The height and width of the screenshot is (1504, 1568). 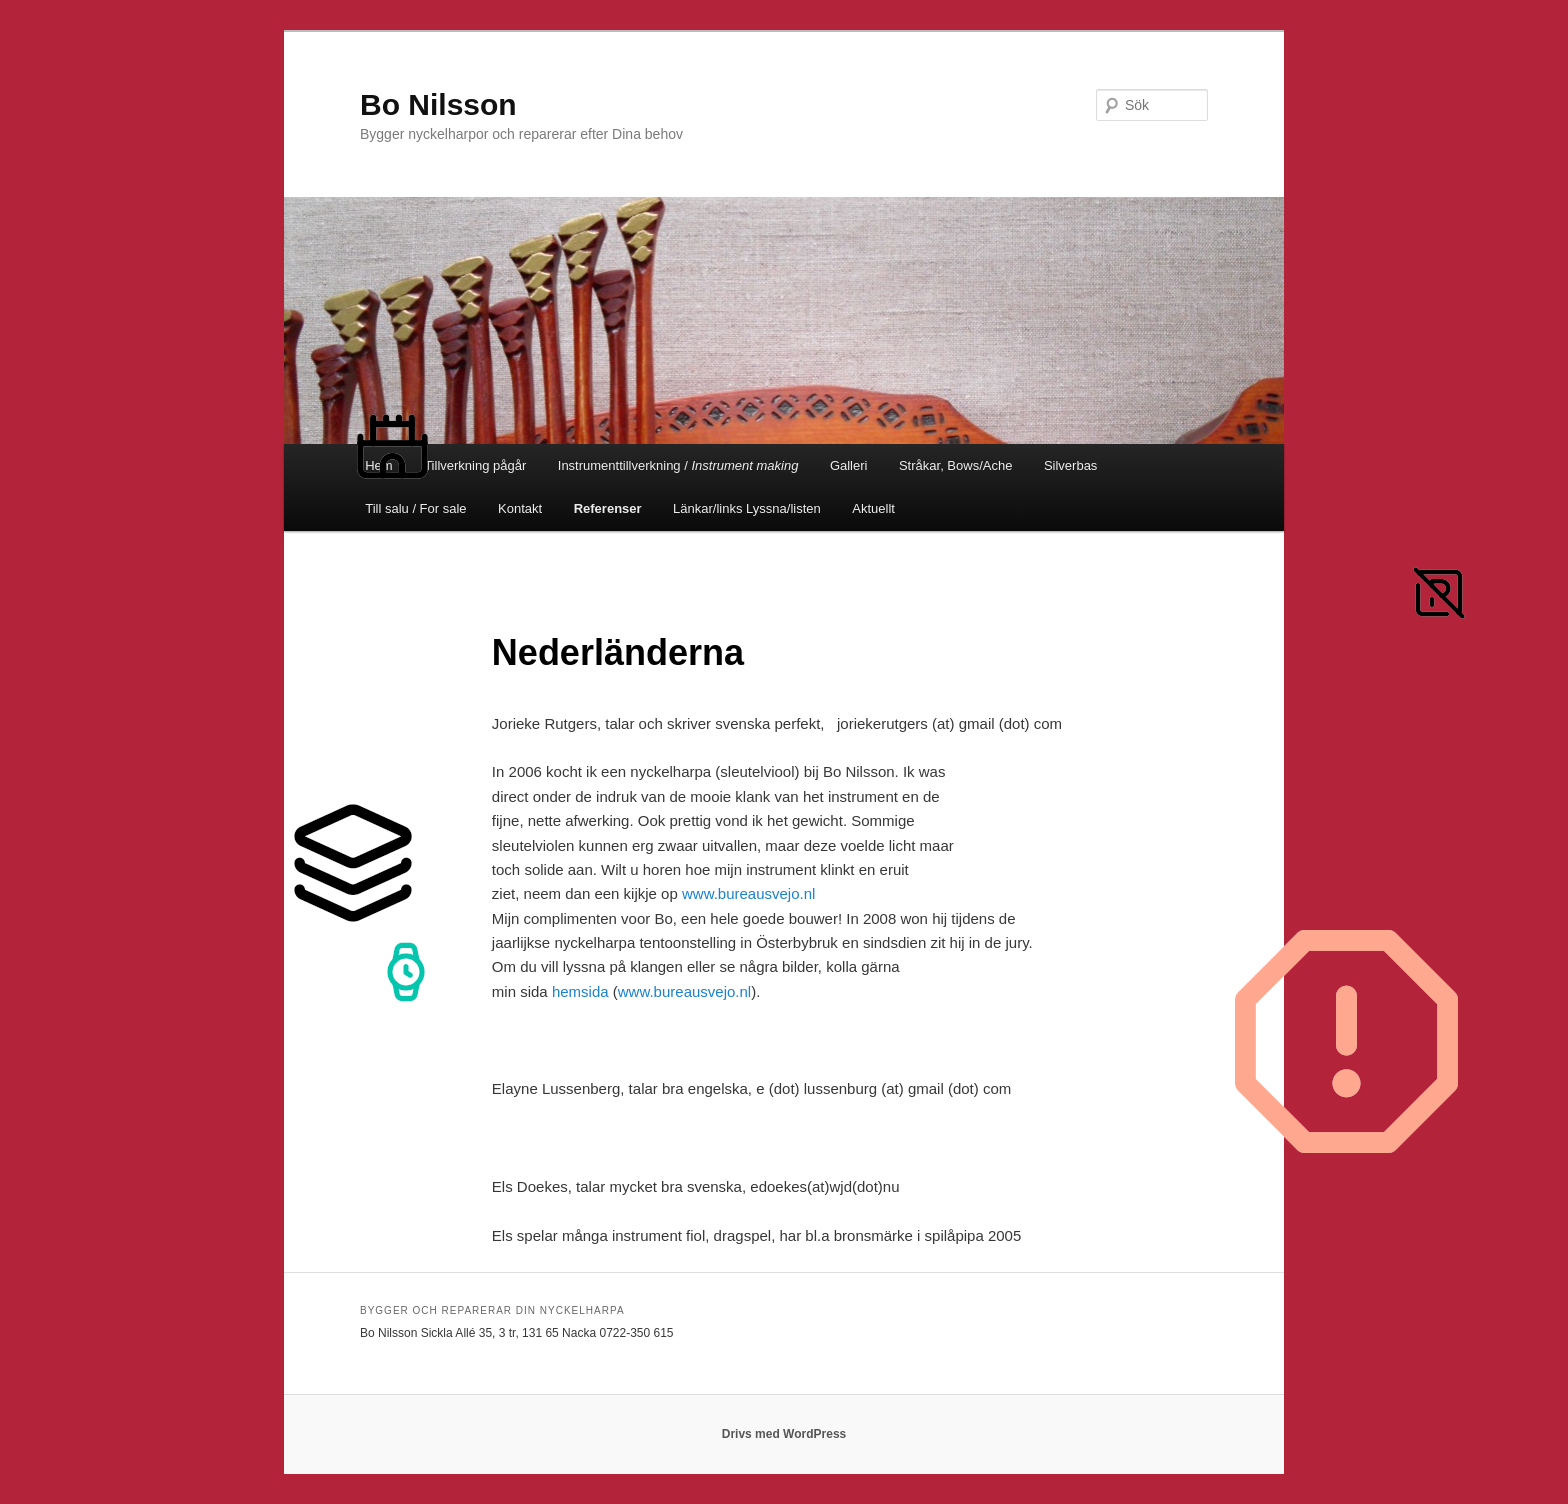 I want to click on stop or halt current action, so click(x=1346, y=1041).